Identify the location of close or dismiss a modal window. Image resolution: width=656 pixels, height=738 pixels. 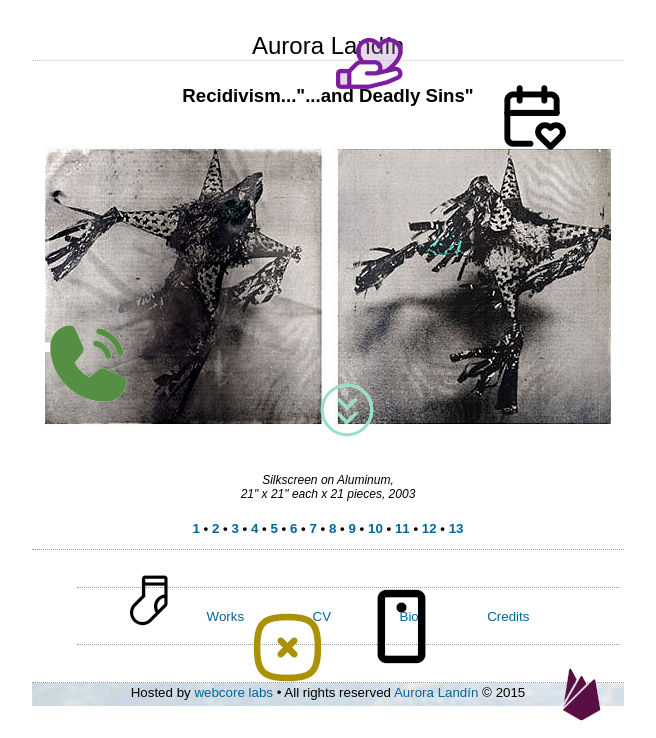
(287, 647).